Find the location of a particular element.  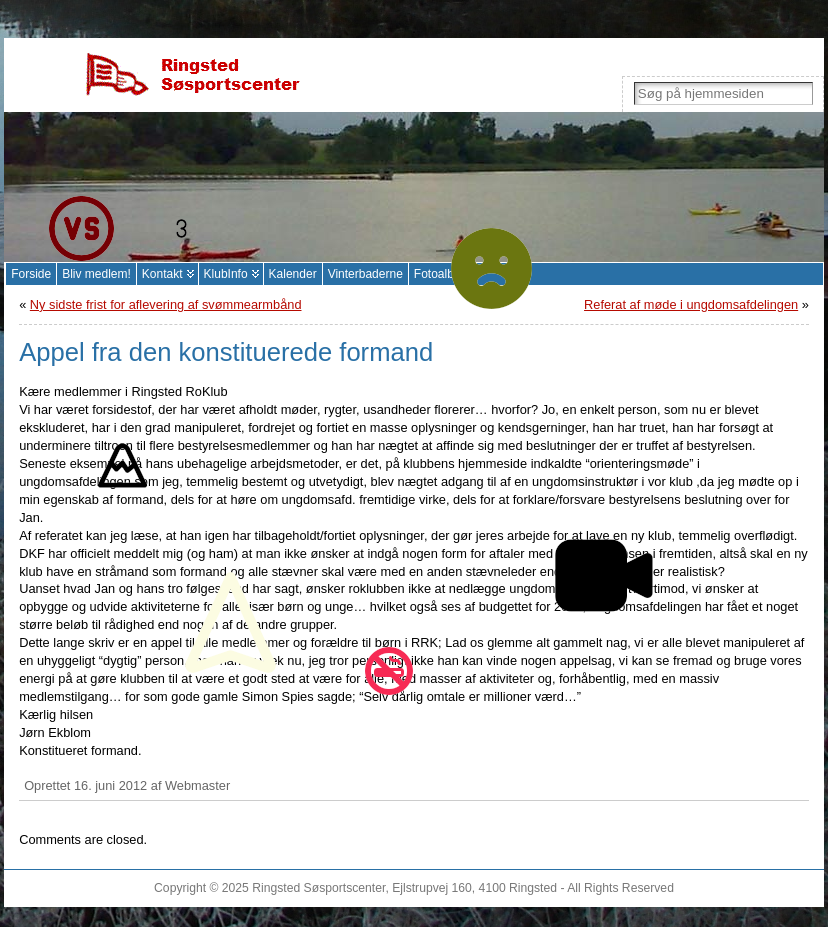

start a video call is located at coordinates (606, 575).